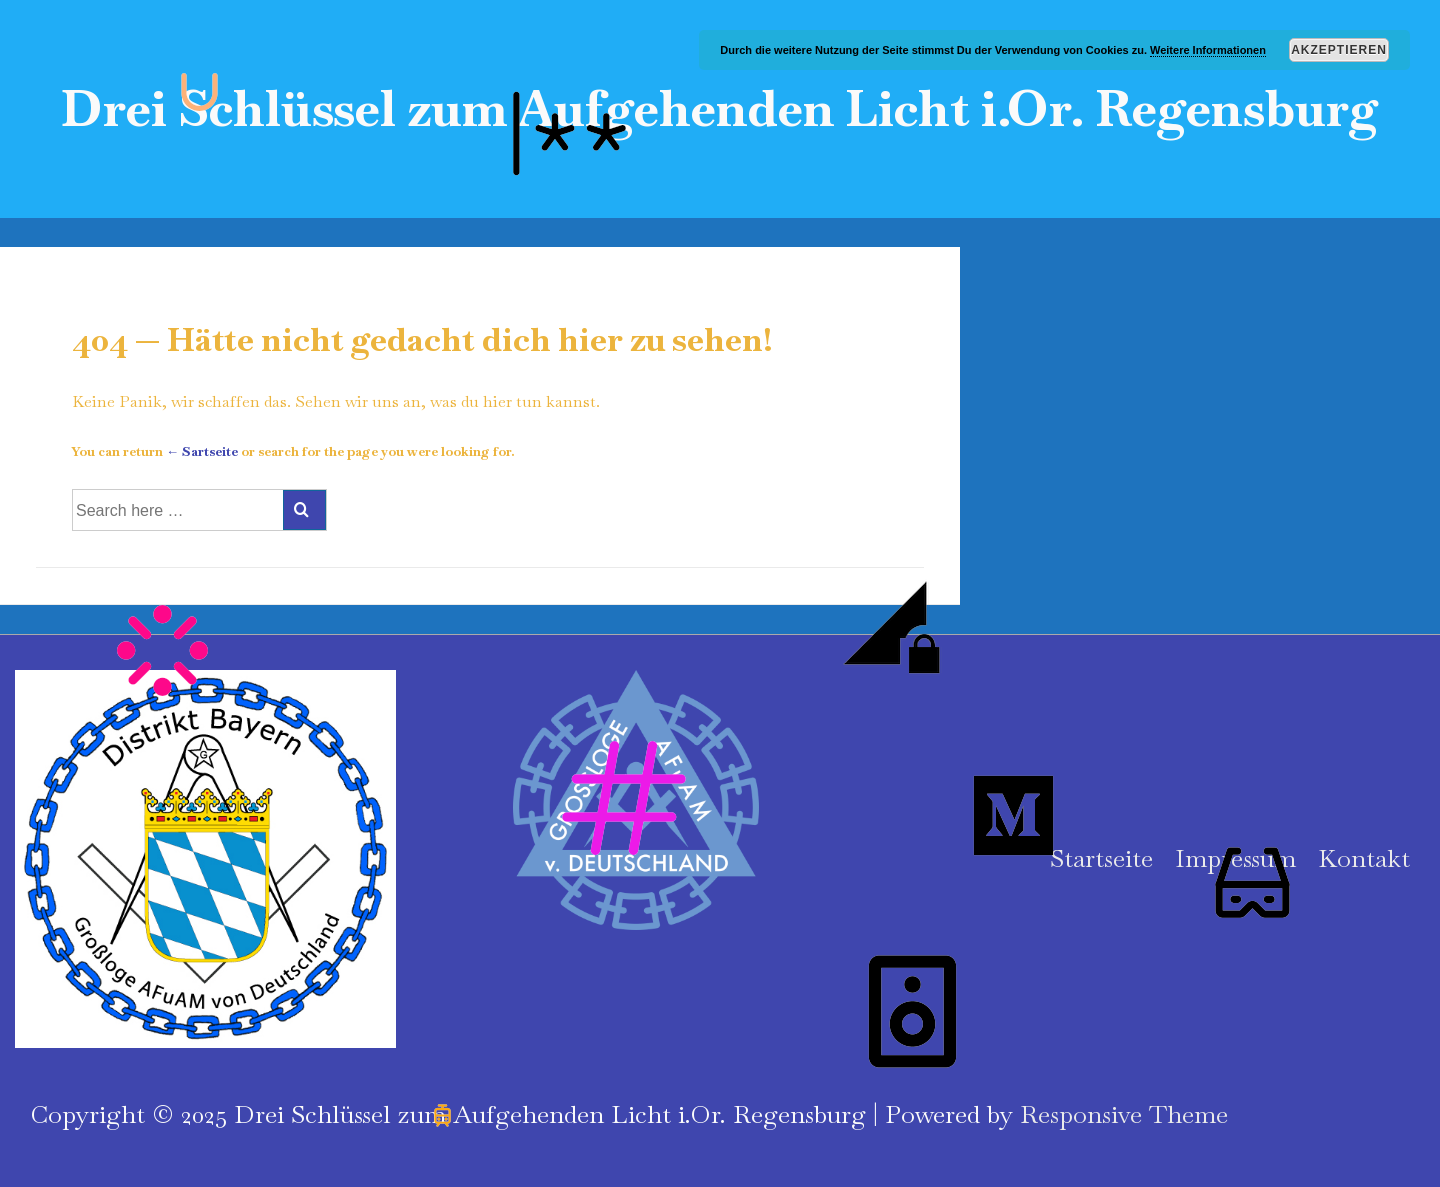  What do you see at coordinates (624, 798) in the screenshot?
I see `view or add hashtags` at bounding box center [624, 798].